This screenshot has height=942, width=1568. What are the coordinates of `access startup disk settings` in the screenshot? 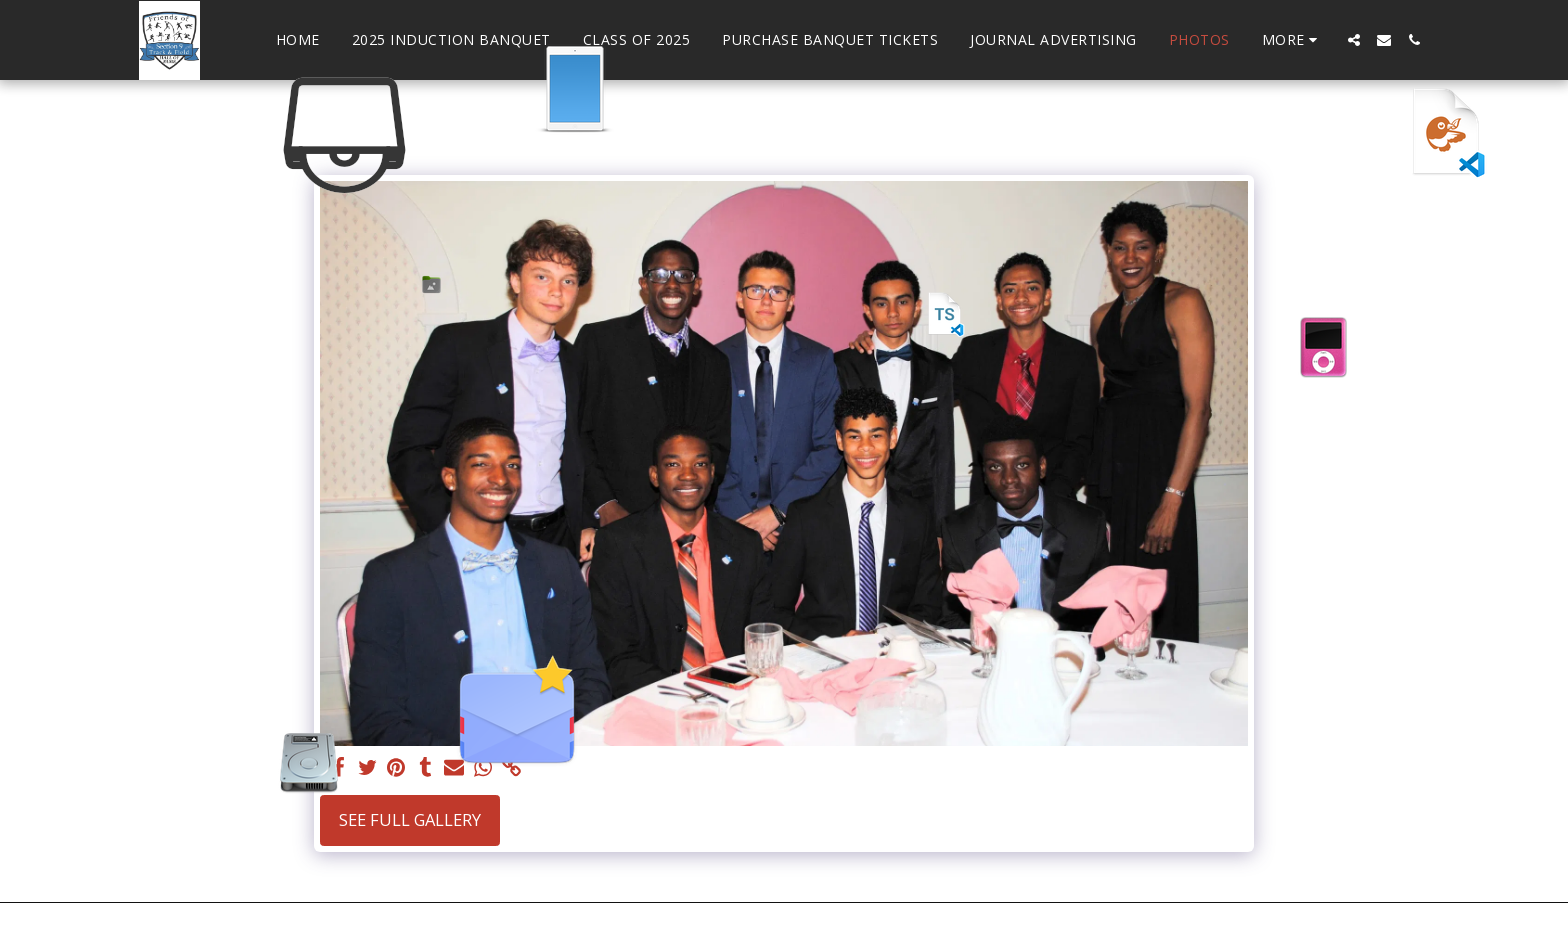 It's located at (309, 764).